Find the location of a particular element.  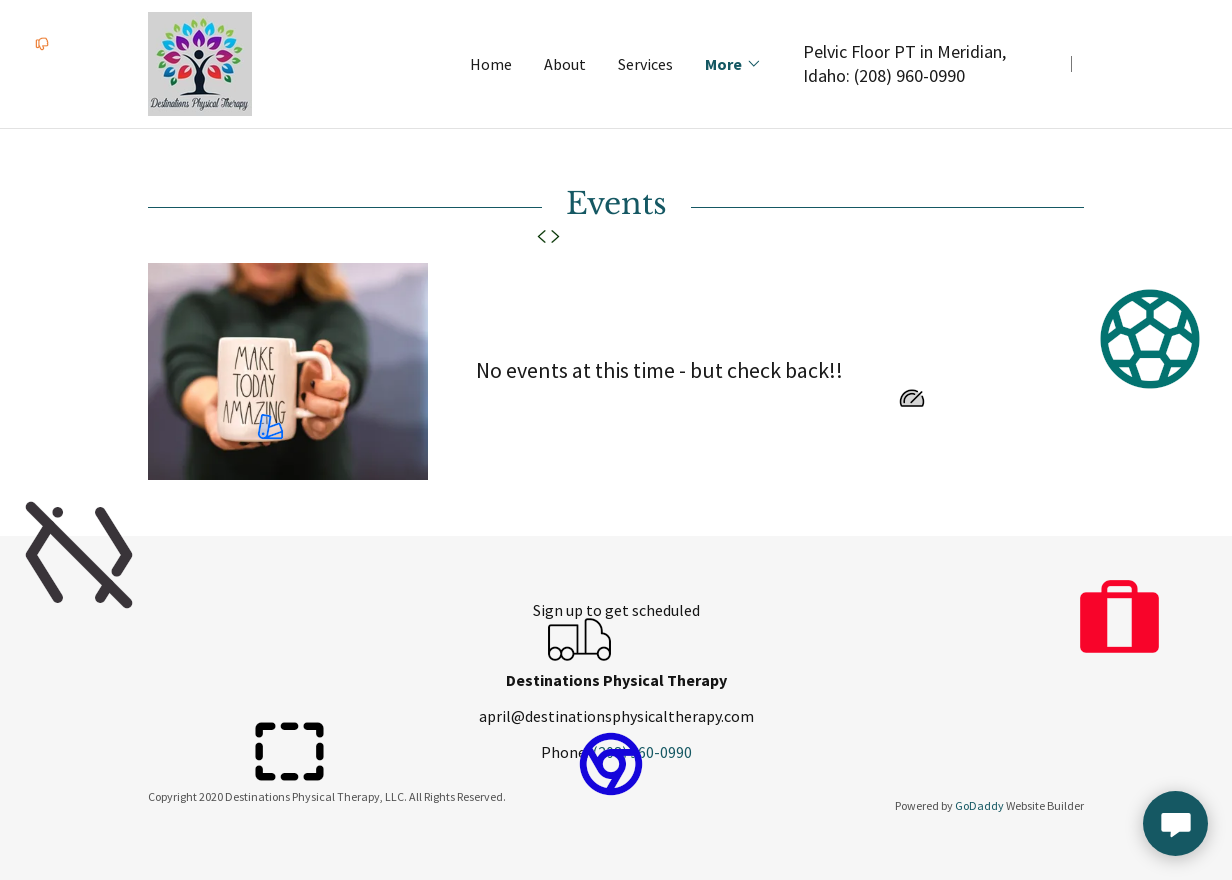

view or edit source code is located at coordinates (548, 236).